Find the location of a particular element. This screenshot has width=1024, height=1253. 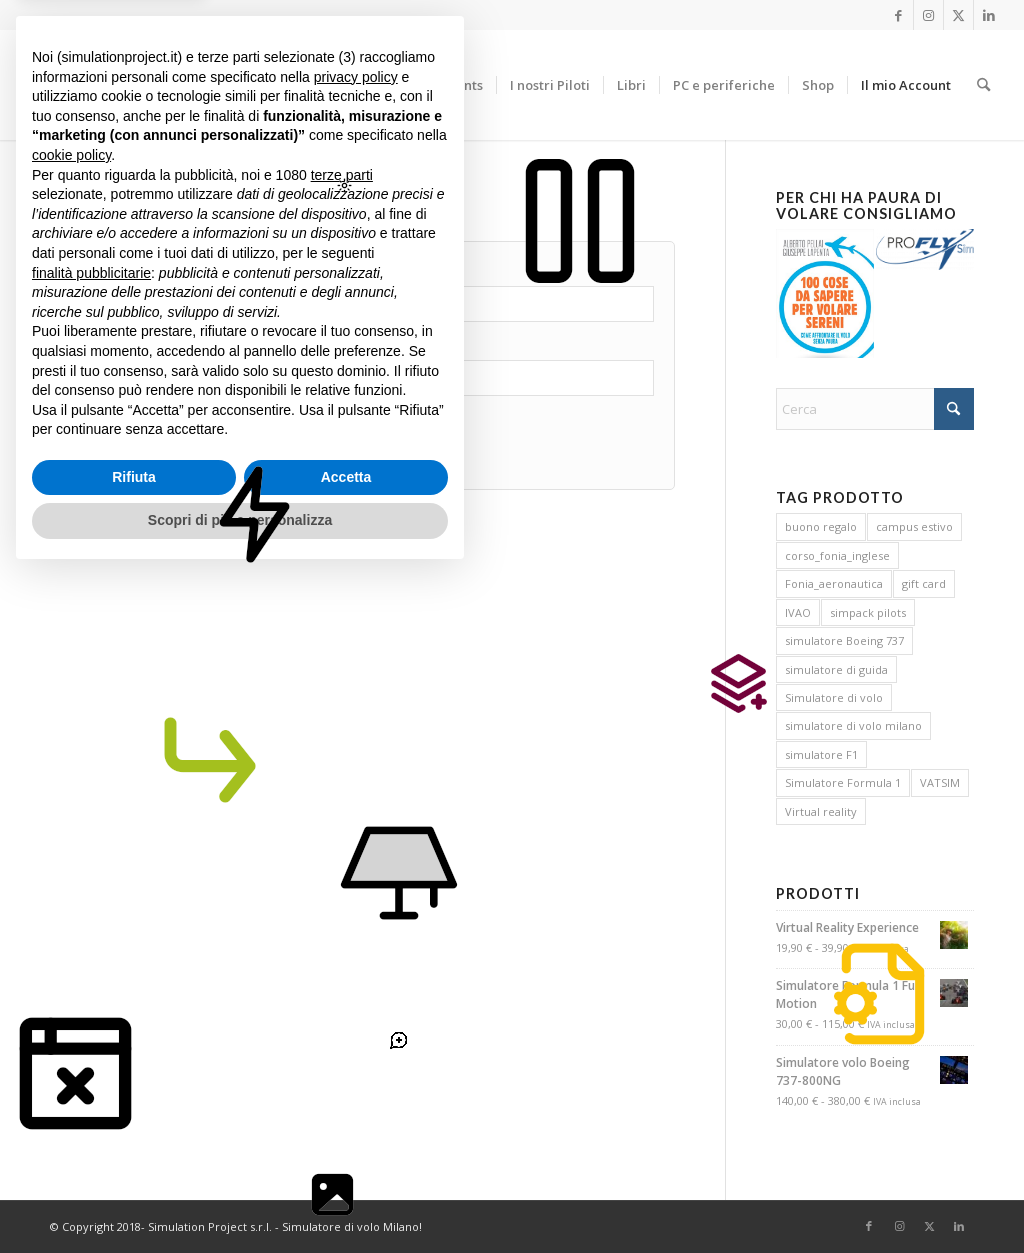

switch to column layout view is located at coordinates (580, 221).